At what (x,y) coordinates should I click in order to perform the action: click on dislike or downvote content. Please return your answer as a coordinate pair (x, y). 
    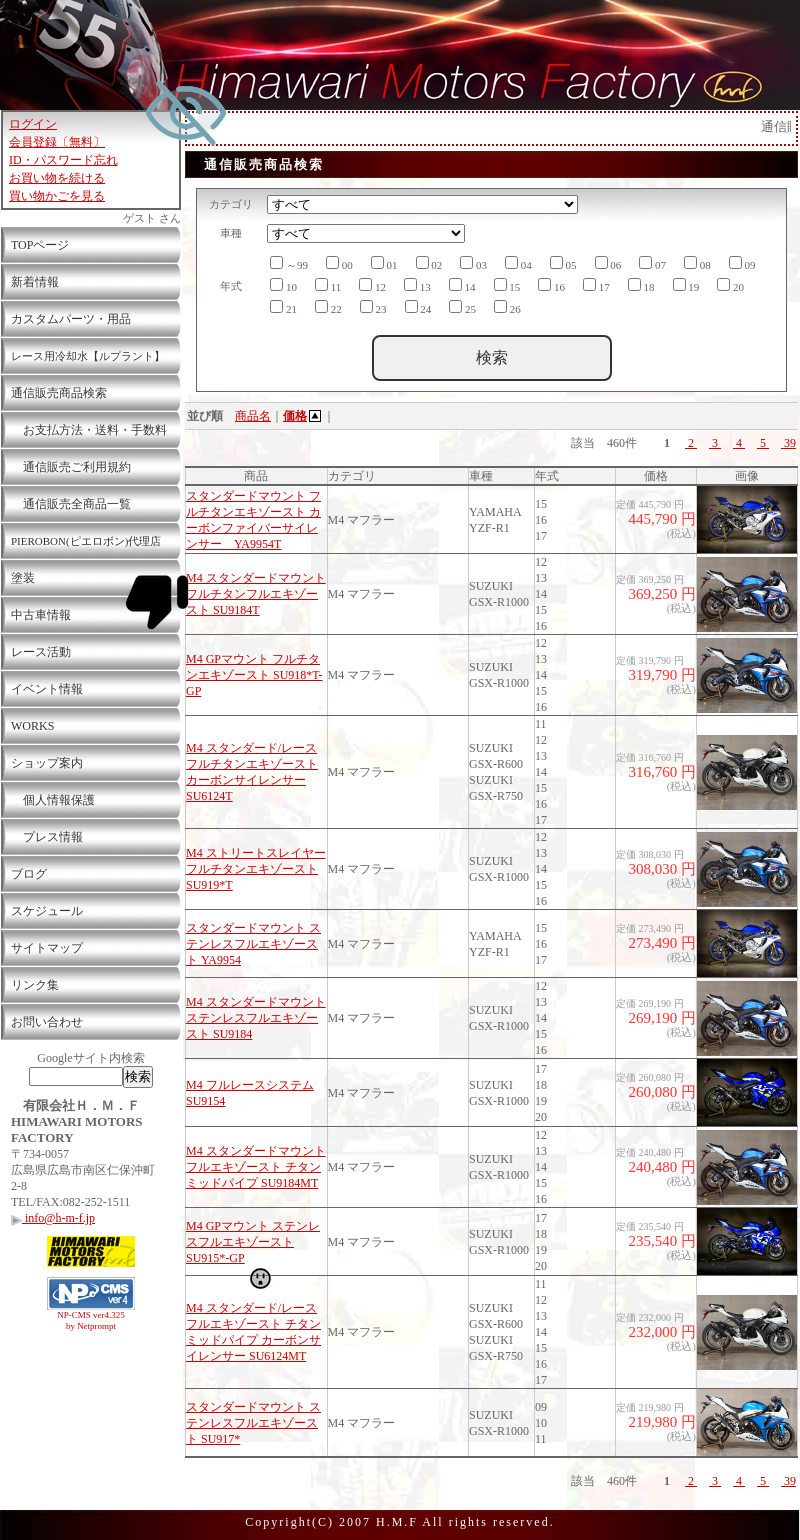
    Looking at the image, I should click on (157, 600).